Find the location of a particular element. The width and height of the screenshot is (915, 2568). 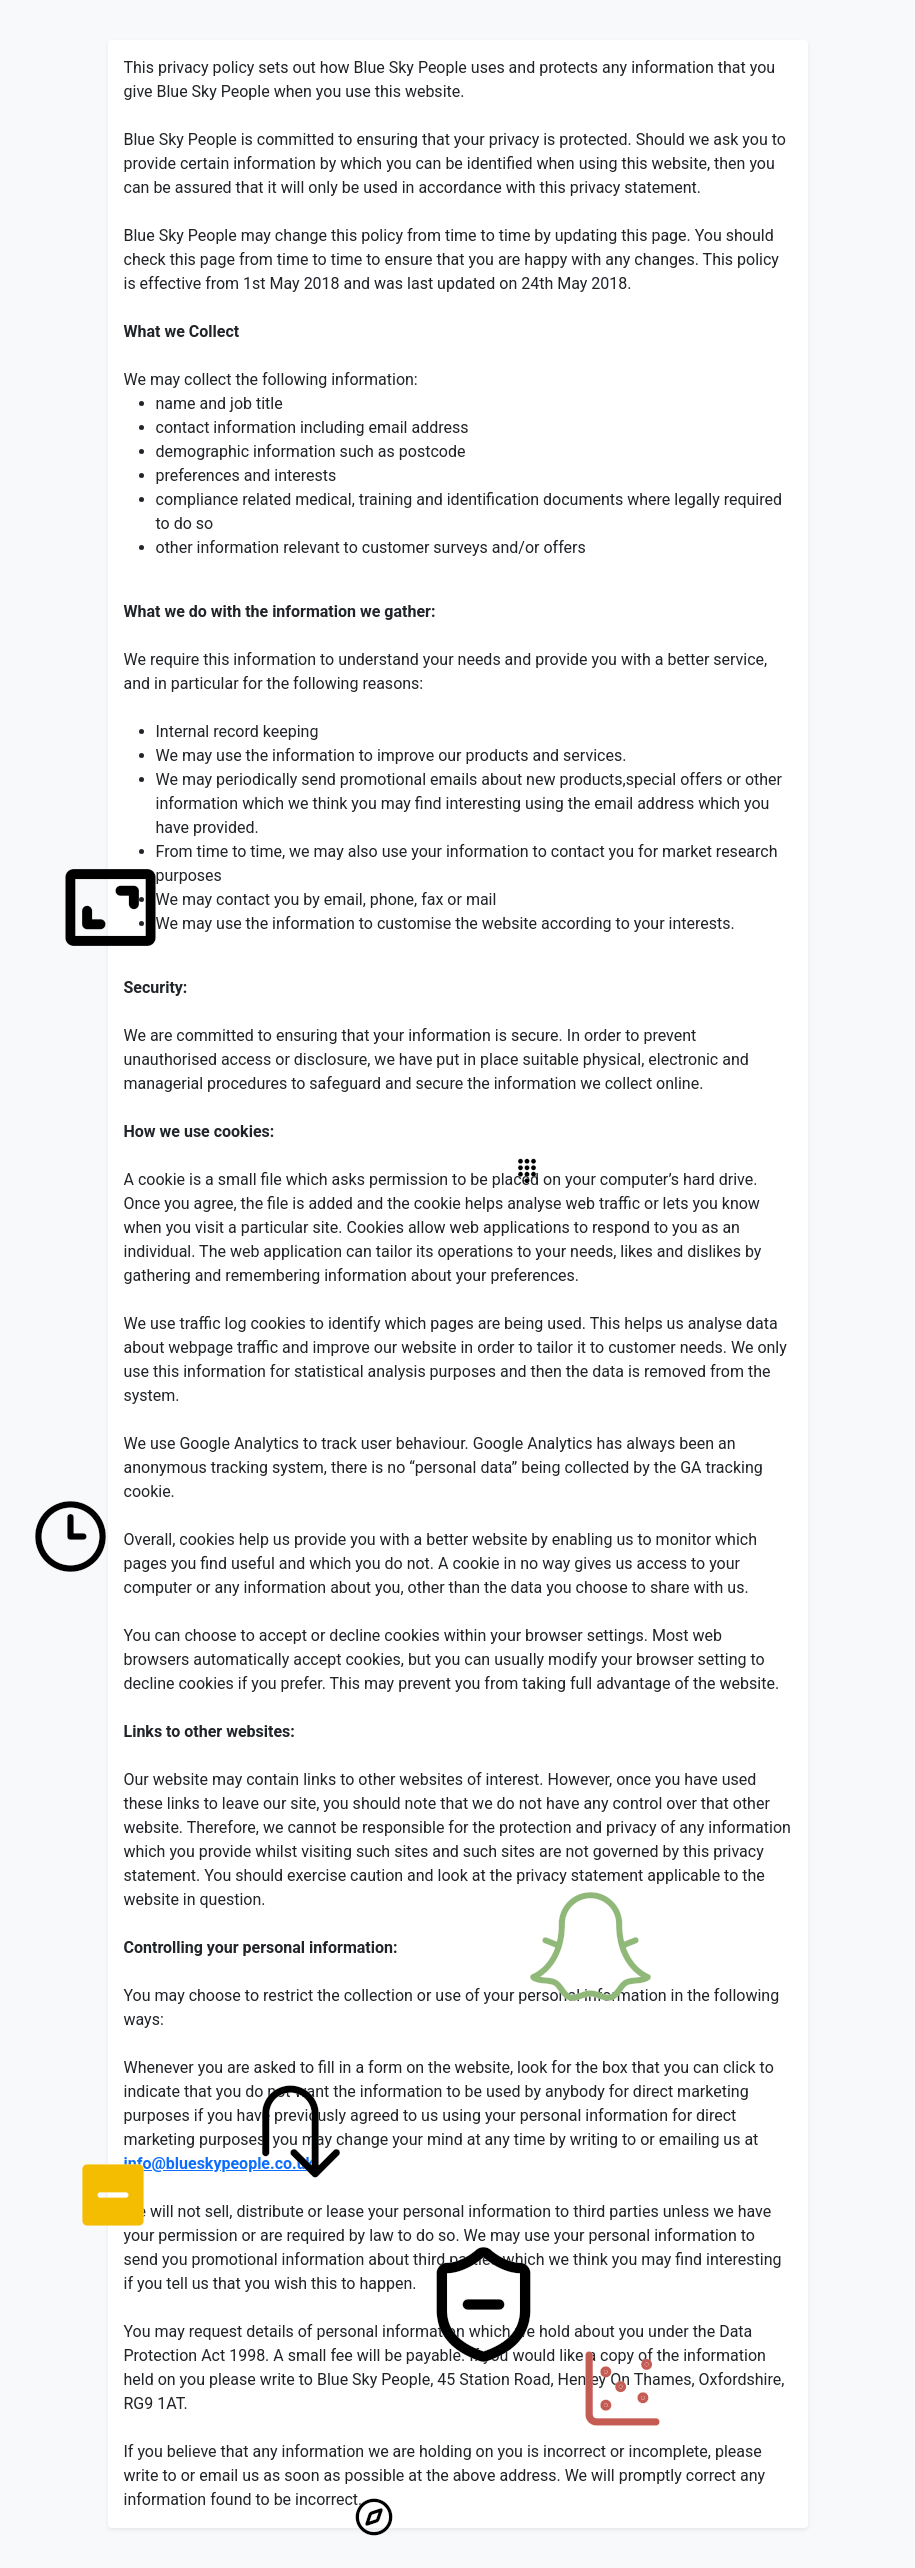

redo or repeat last action is located at coordinates (297, 2131).